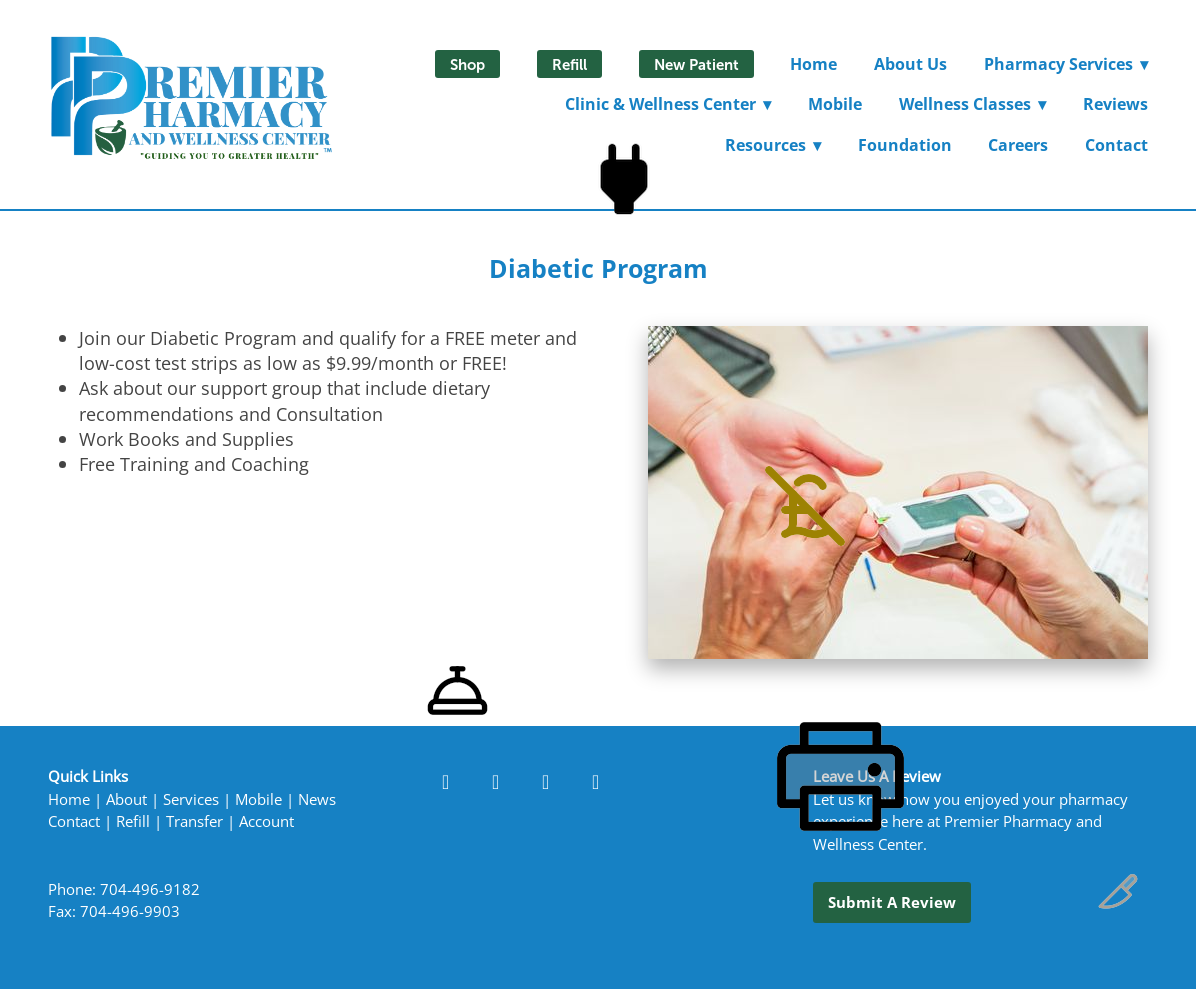  What do you see at coordinates (840, 776) in the screenshot?
I see `print the current document` at bounding box center [840, 776].